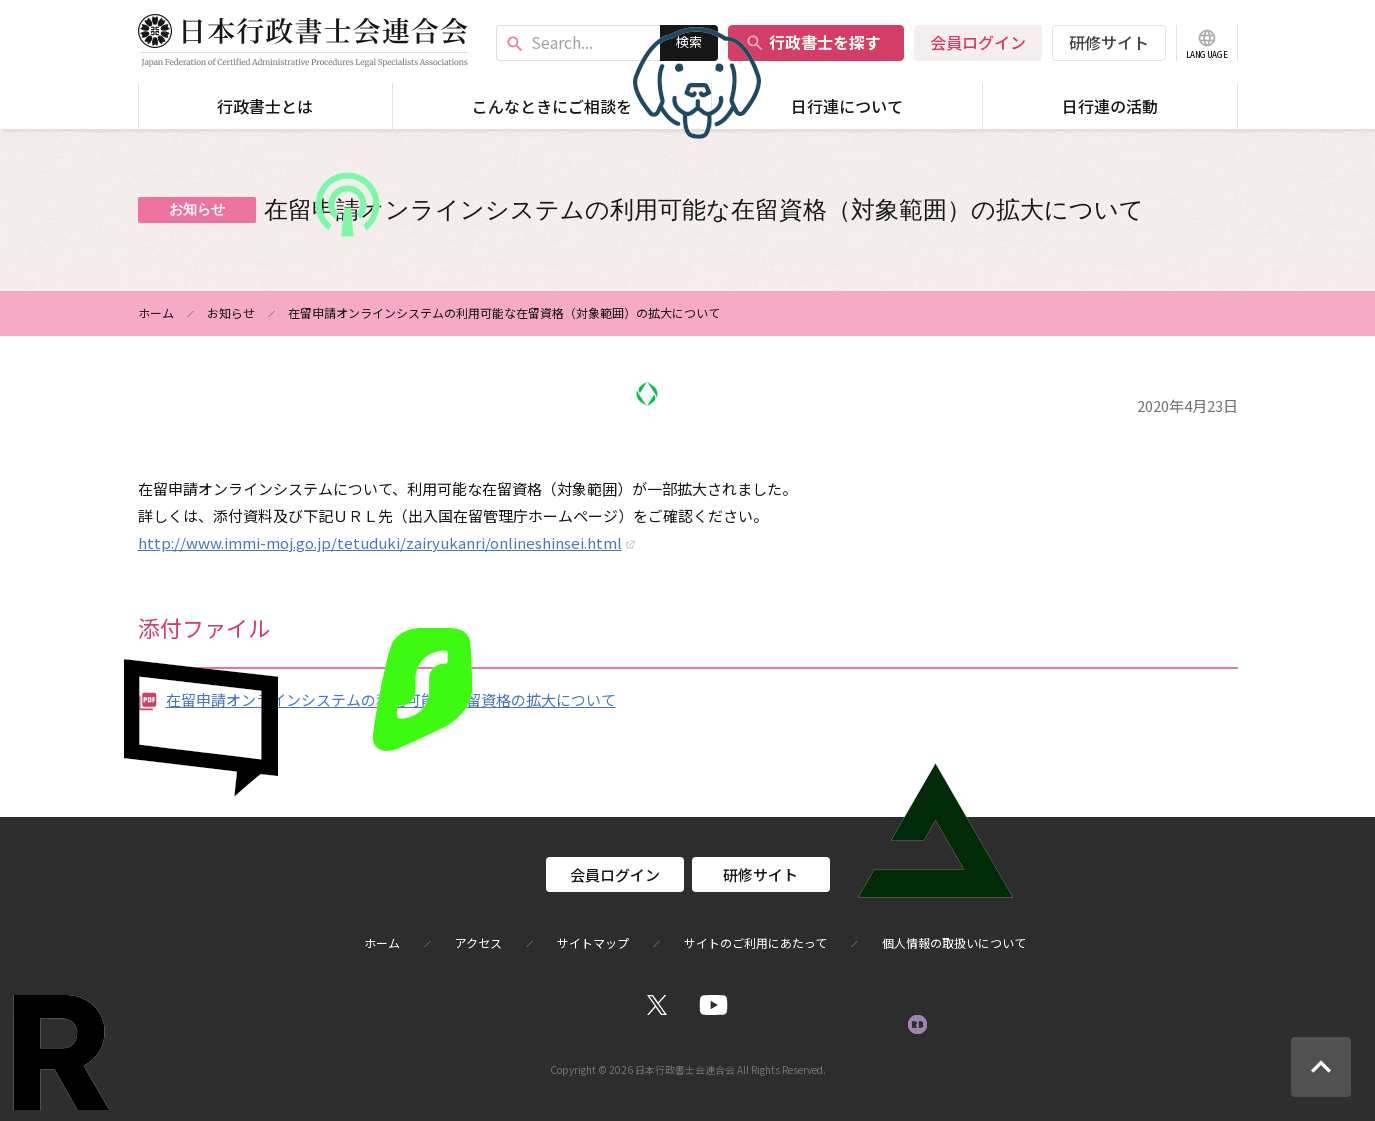 This screenshot has height=1121, width=1375. I want to click on open bruno API client, so click(697, 83).